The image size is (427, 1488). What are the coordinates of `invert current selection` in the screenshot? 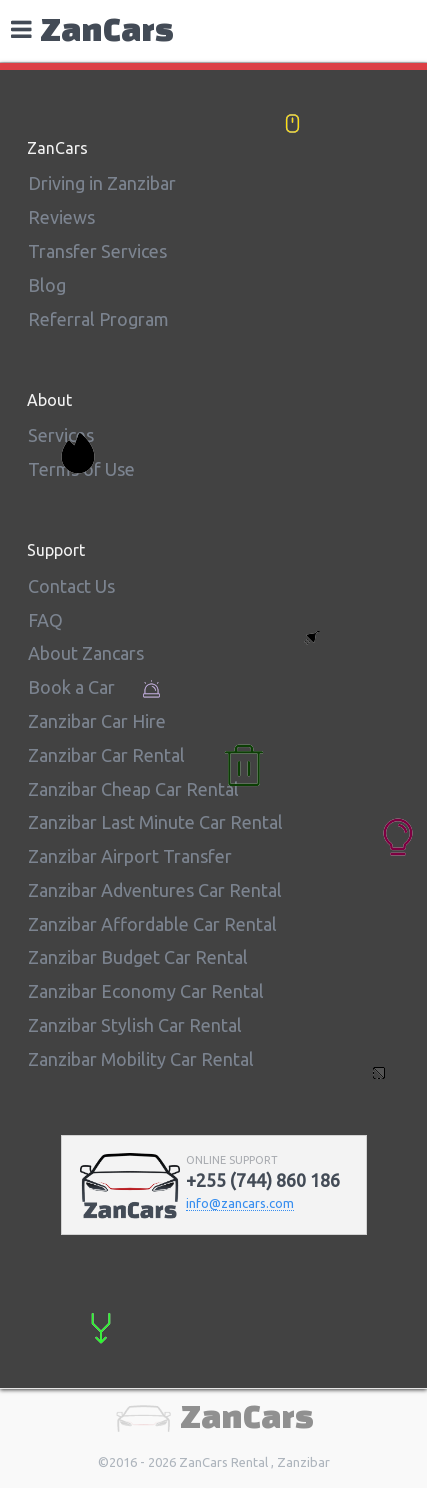 It's located at (379, 1073).